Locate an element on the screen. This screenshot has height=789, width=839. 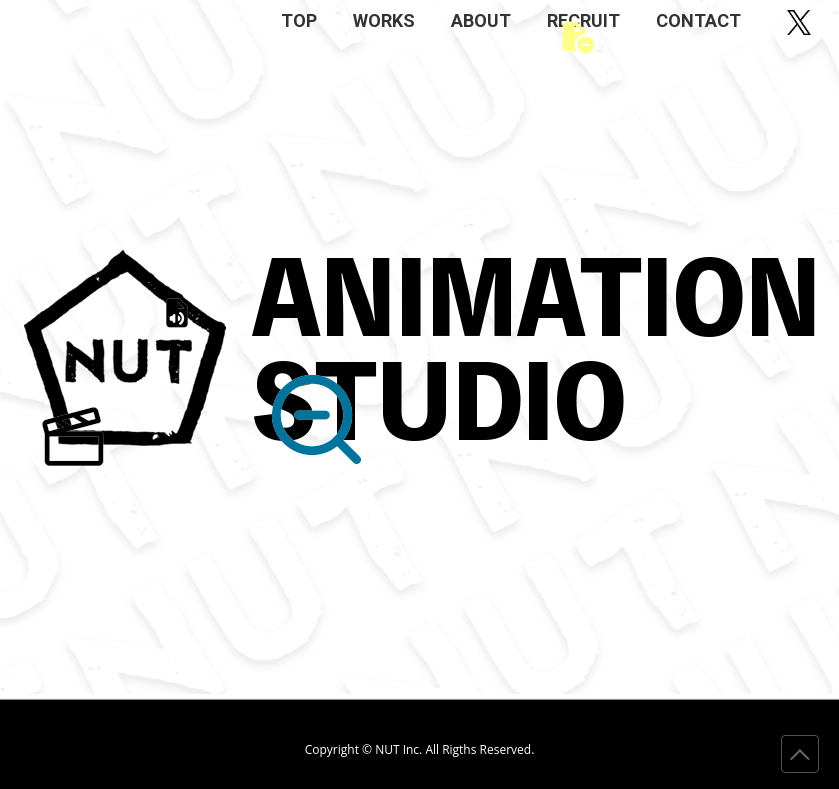
remove a file from your collection is located at coordinates (577, 36).